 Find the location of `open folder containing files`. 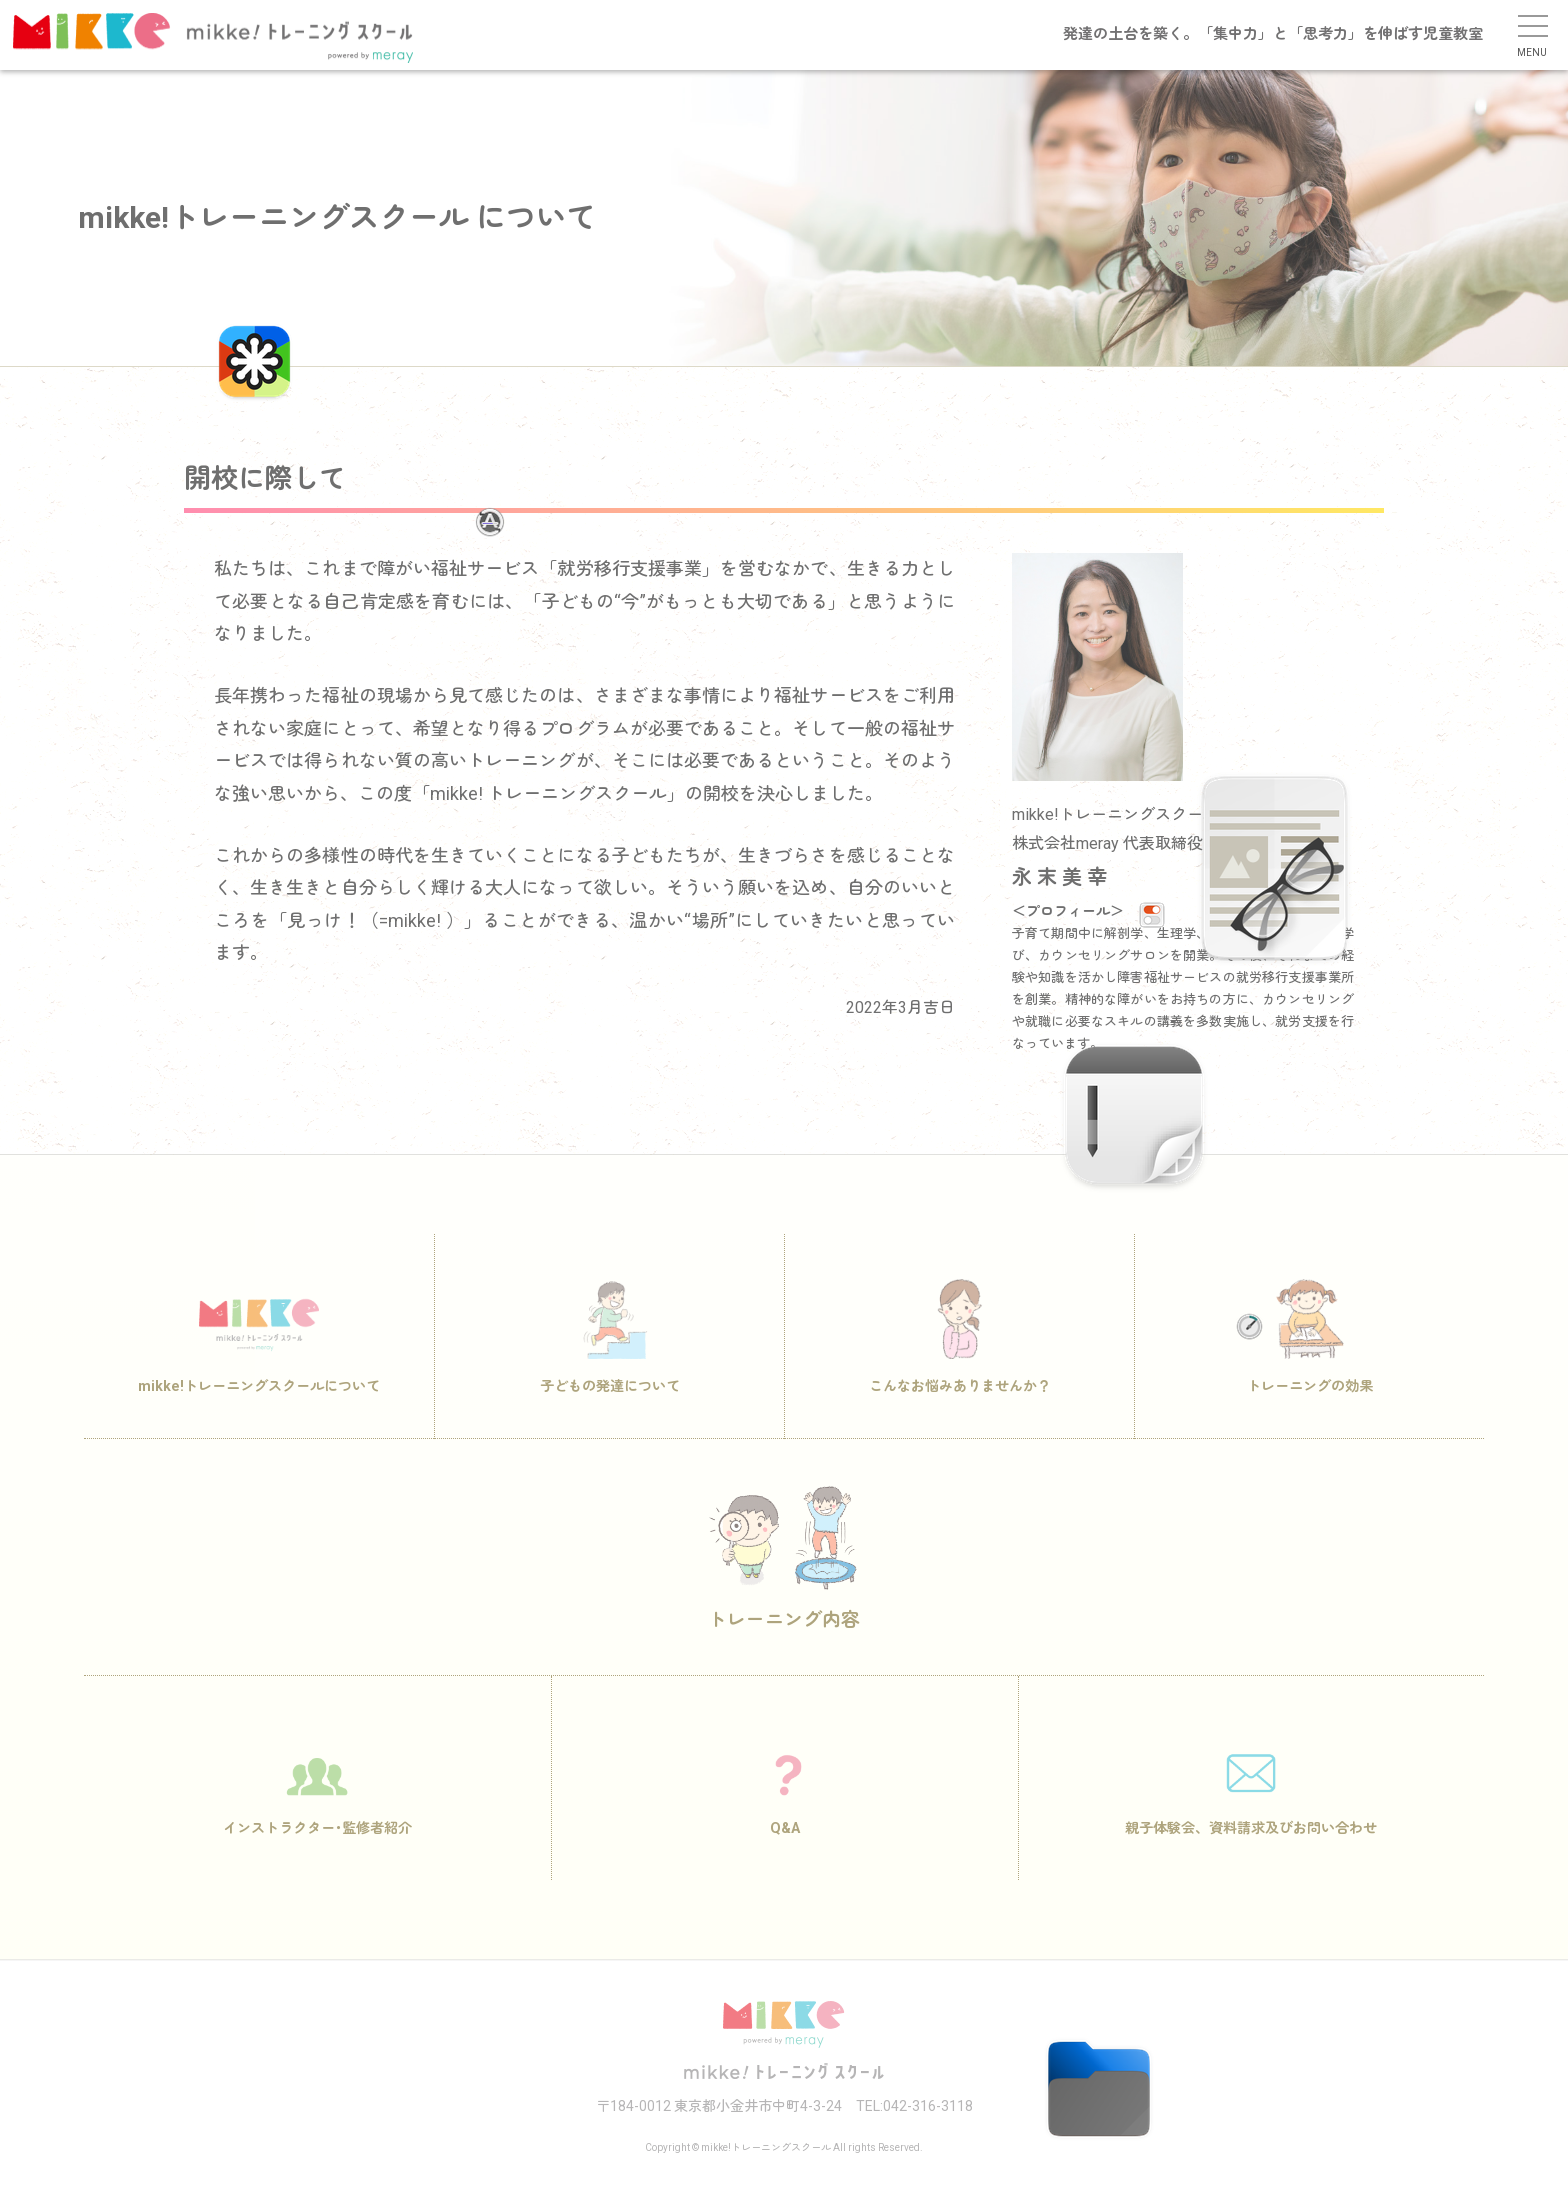

open folder containing files is located at coordinates (1099, 2089).